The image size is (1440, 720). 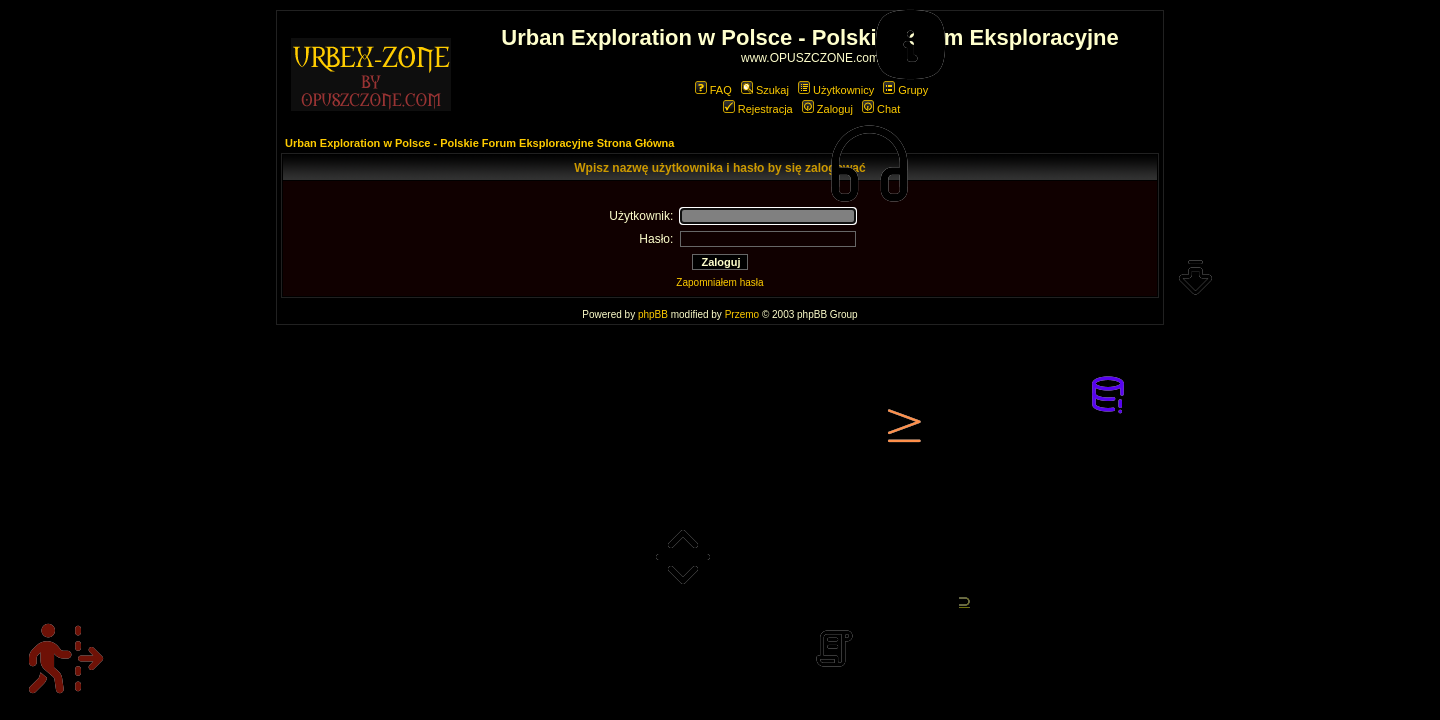 I want to click on indicates a value is greater than or equal to a threshold, so click(x=903, y=426).